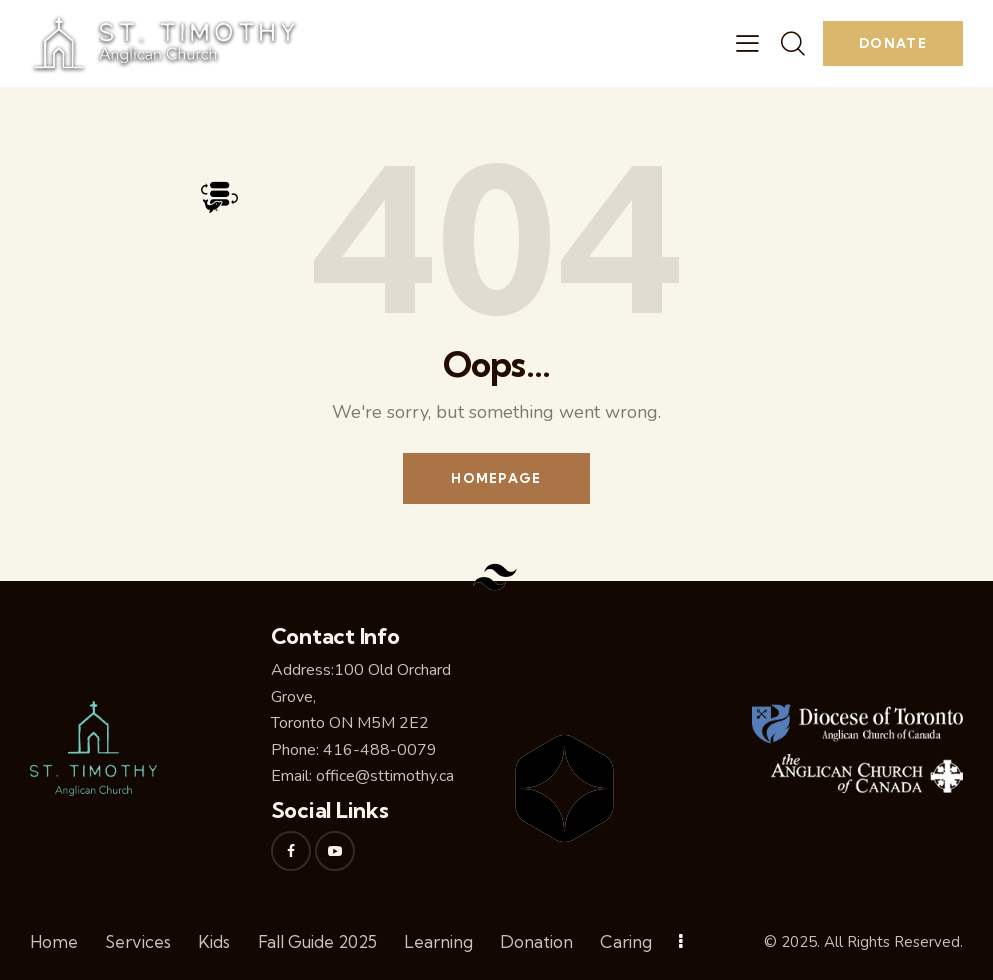 This screenshot has height=980, width=993. I want to click on apache dolphinscheduler logo, so click(219, 197).